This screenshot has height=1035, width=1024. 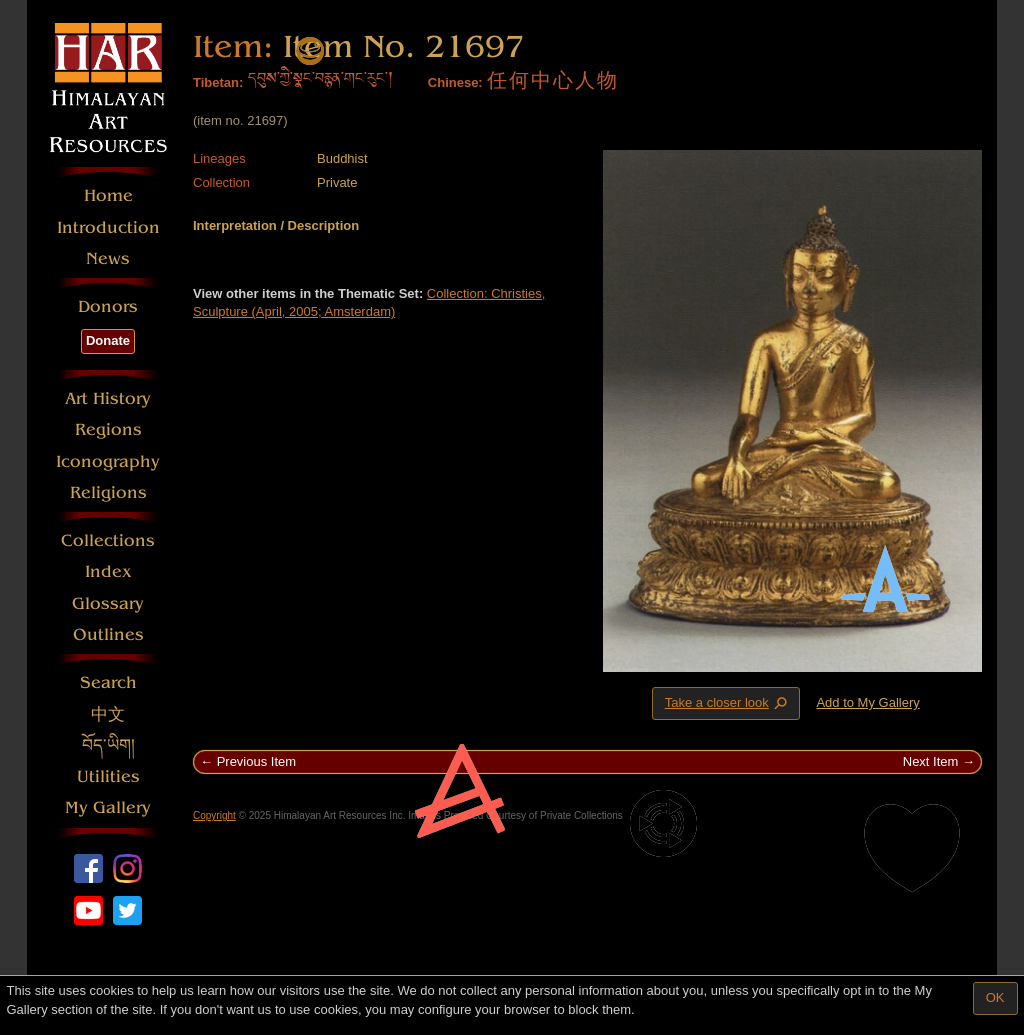 What do you see at coordinates (460, 791) in the screenshot?
I see `open the Actual Budget app` at bounding box center [460, 791].